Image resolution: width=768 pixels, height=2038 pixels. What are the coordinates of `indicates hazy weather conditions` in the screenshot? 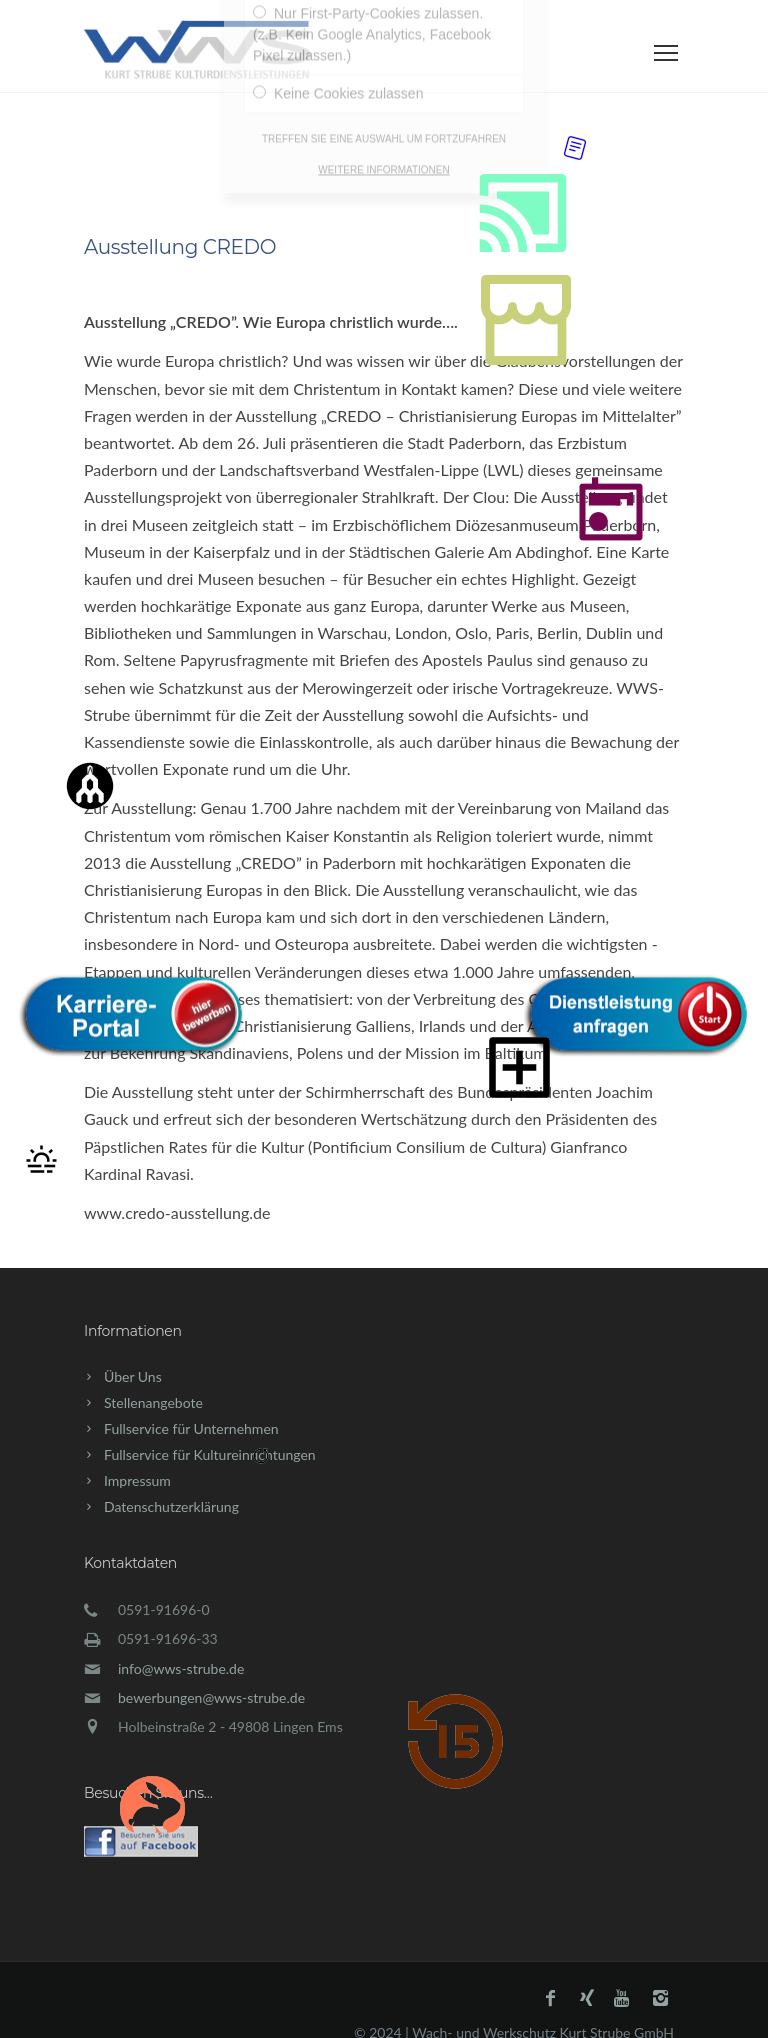 It's located at (41, 1160).